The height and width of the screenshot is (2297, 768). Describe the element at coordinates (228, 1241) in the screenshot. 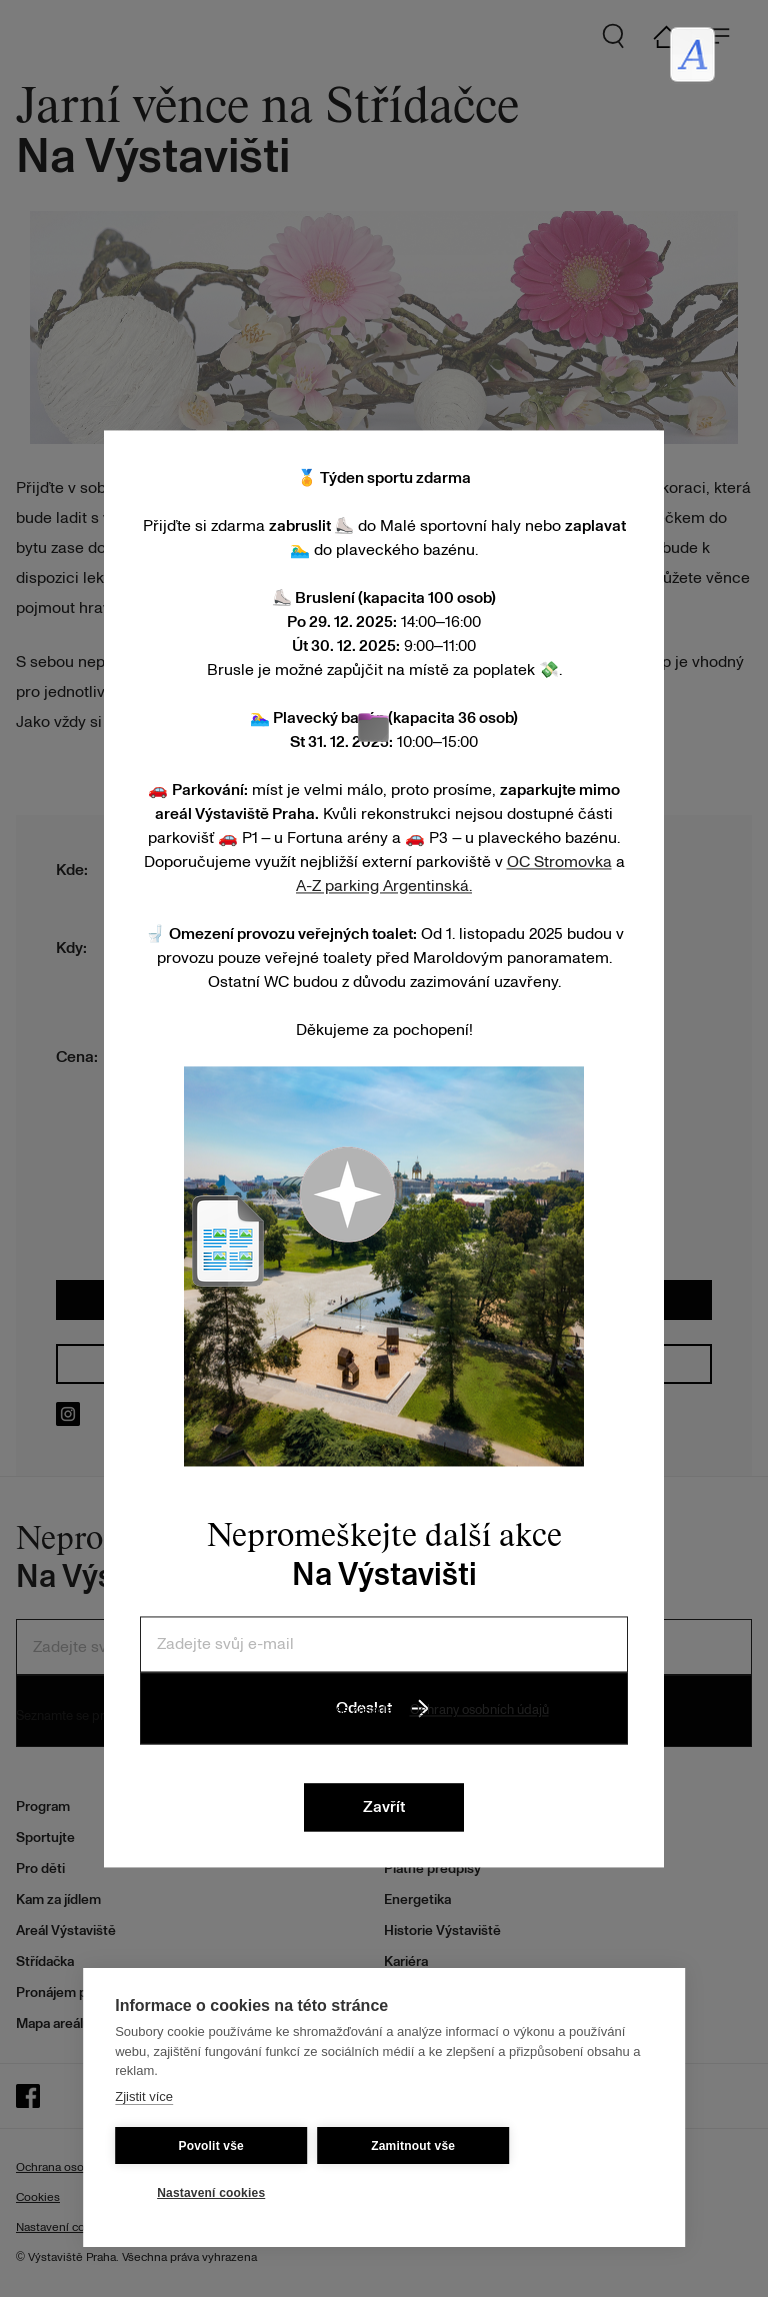

I see `libreoffice master document file type` at that location.